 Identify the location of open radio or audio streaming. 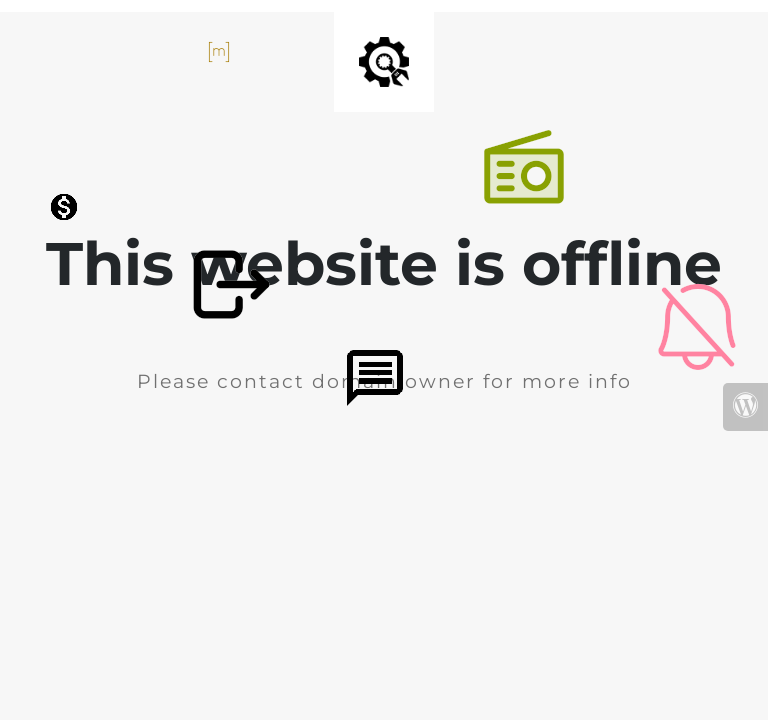
(524, 173).